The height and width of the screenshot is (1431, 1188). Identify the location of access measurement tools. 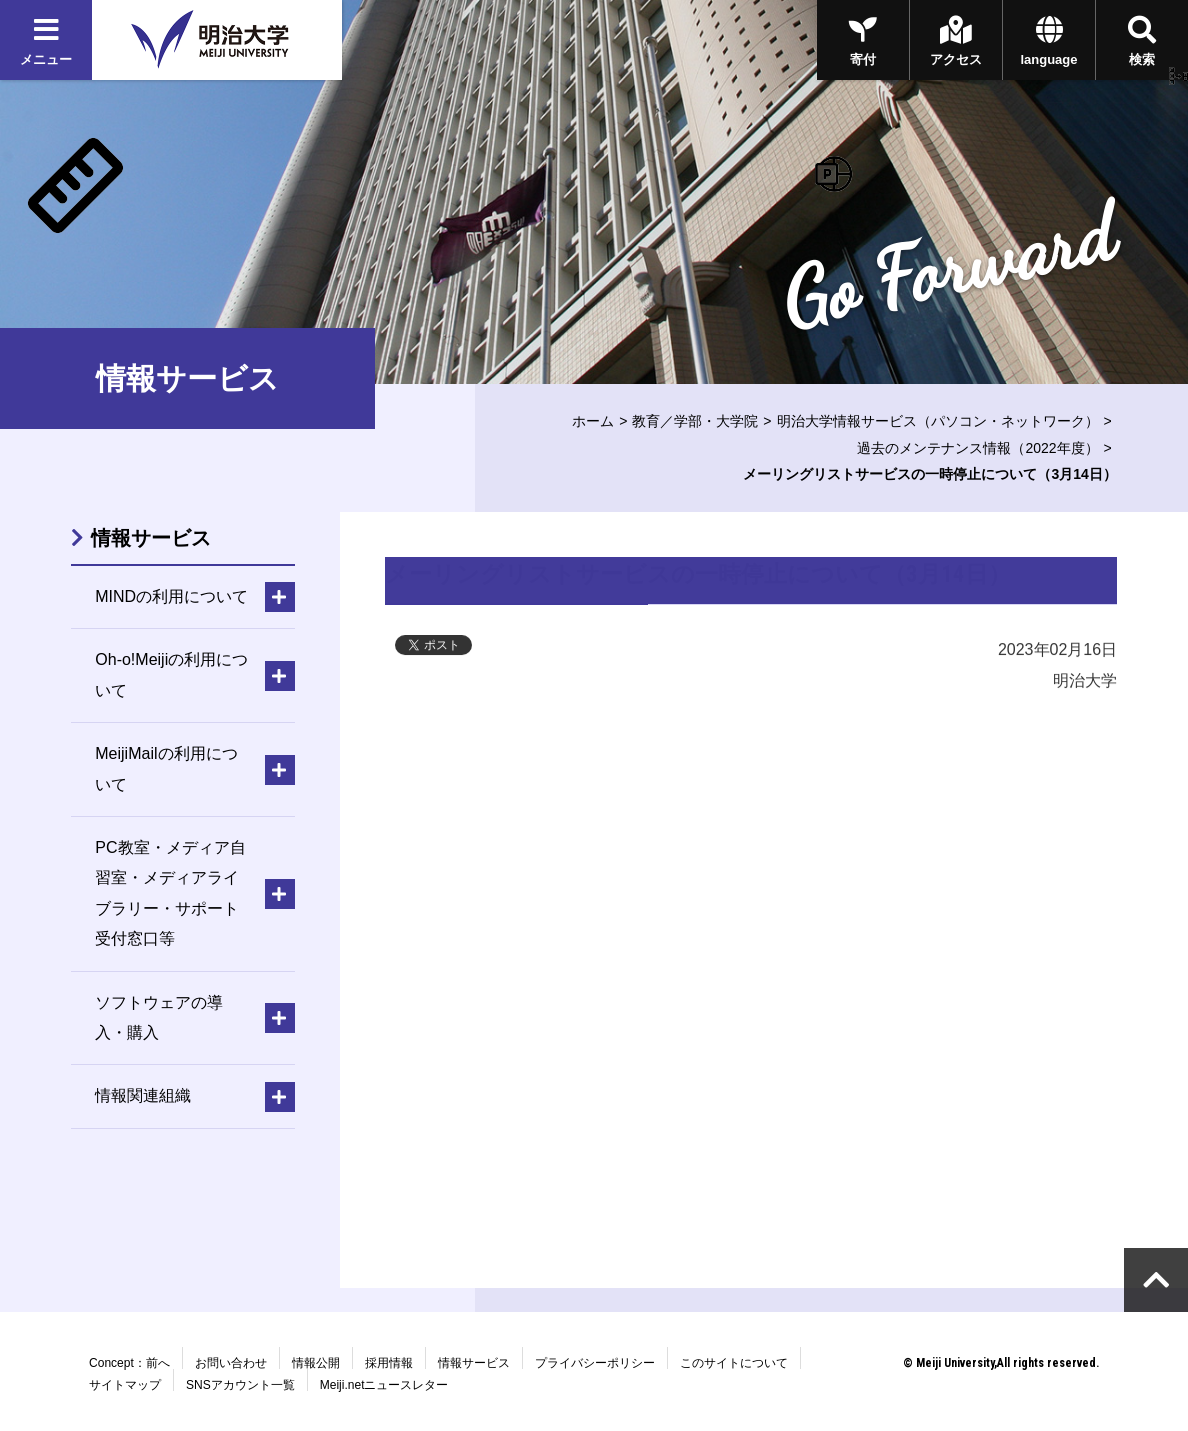
(75, 185).